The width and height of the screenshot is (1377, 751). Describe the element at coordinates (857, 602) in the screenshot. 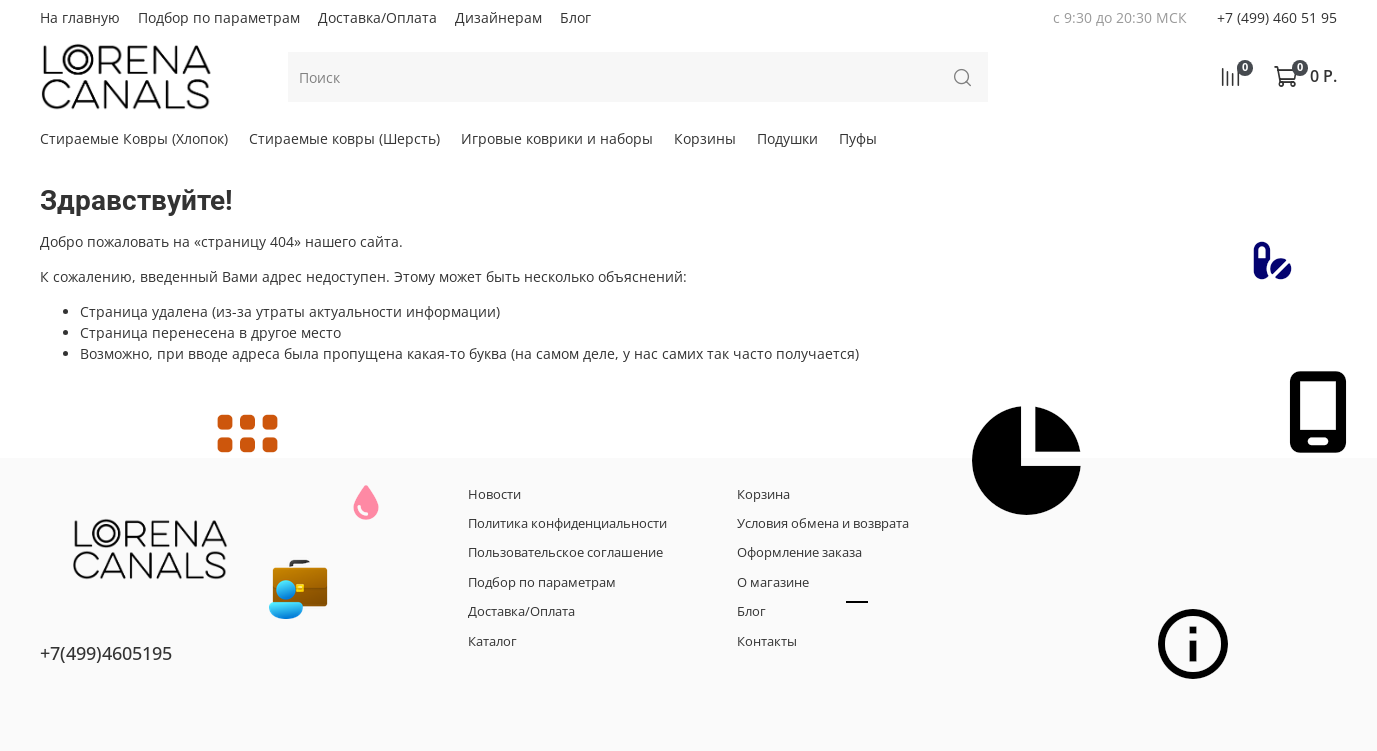

I see `insert a horizontal divider line` at that location.